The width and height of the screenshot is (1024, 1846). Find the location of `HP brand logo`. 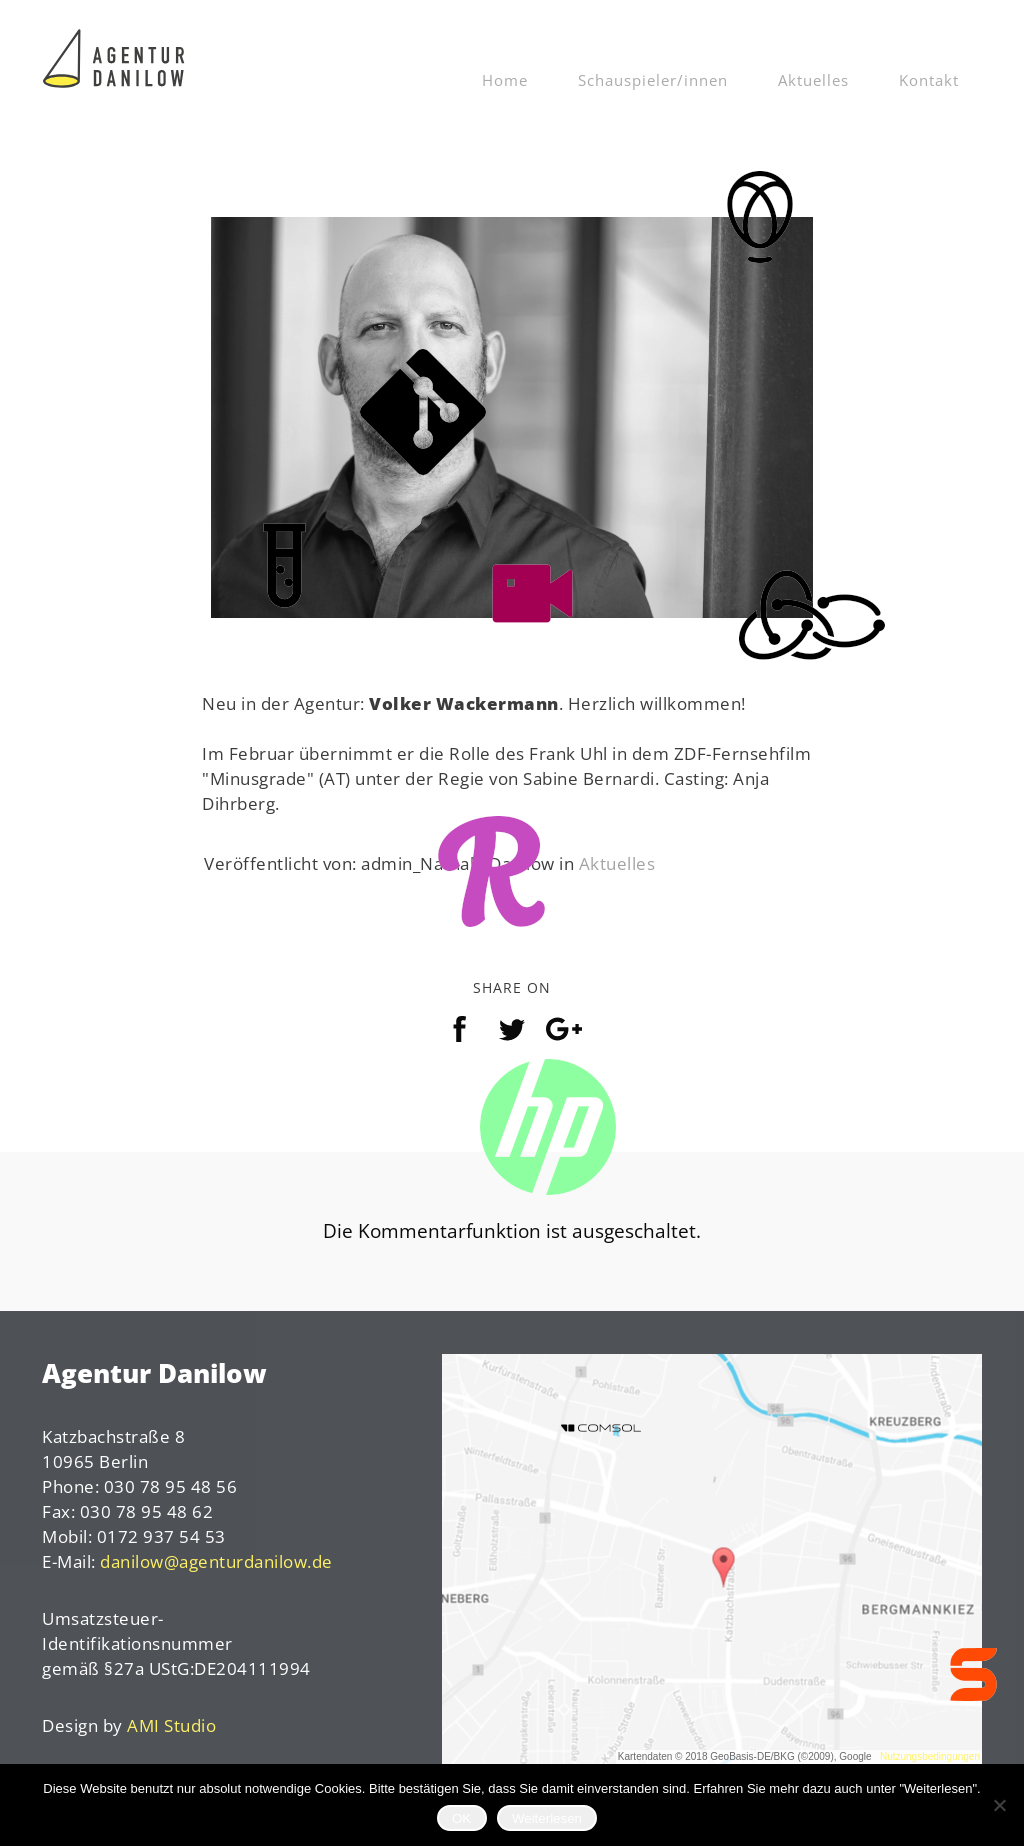

HP brand logo is located at coordinates (548, 1127).